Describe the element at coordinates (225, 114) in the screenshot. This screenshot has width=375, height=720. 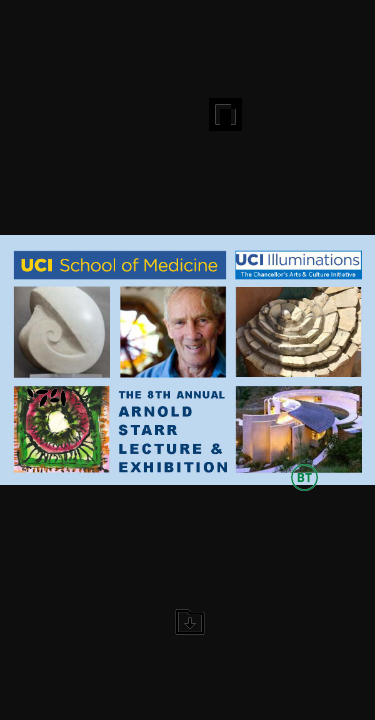
I see `visit NameMC website` at that location.